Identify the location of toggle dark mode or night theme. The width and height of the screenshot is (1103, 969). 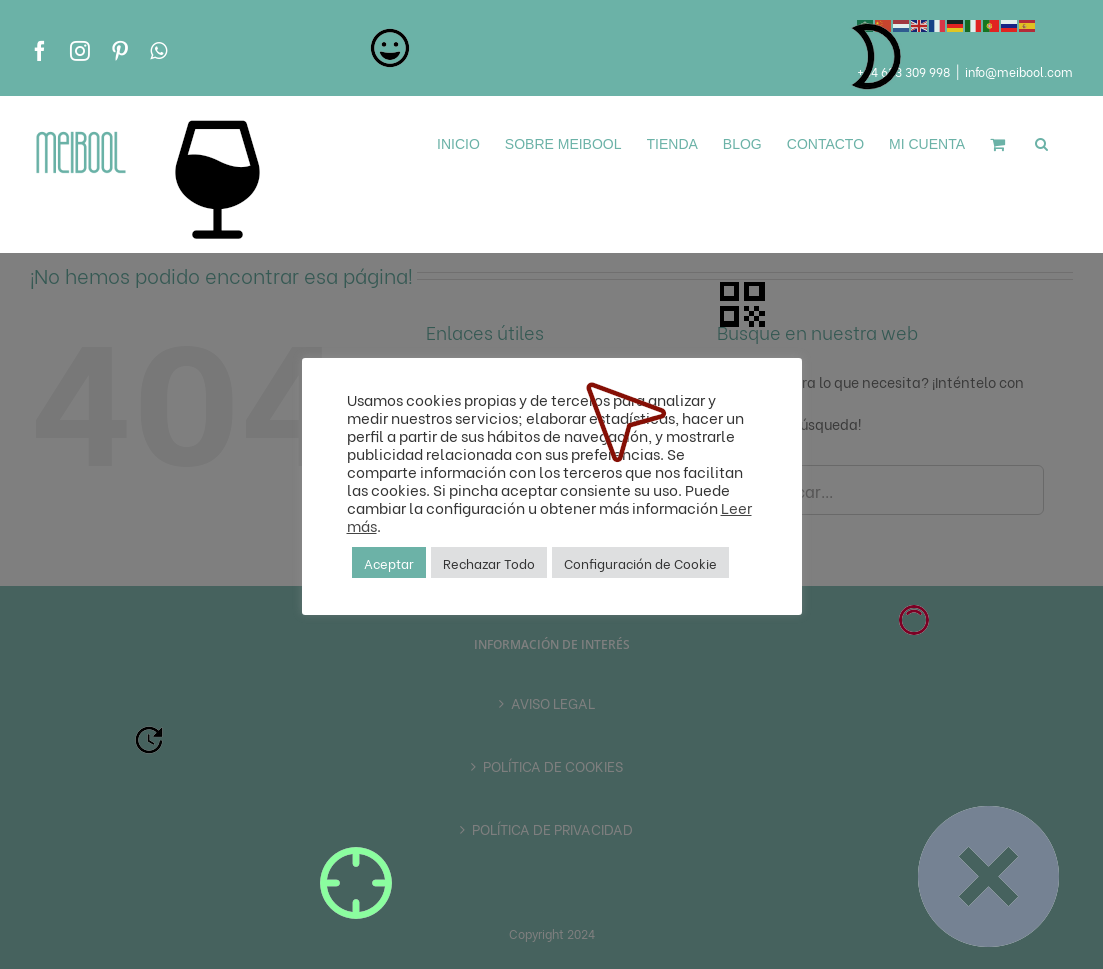
(874, 56).